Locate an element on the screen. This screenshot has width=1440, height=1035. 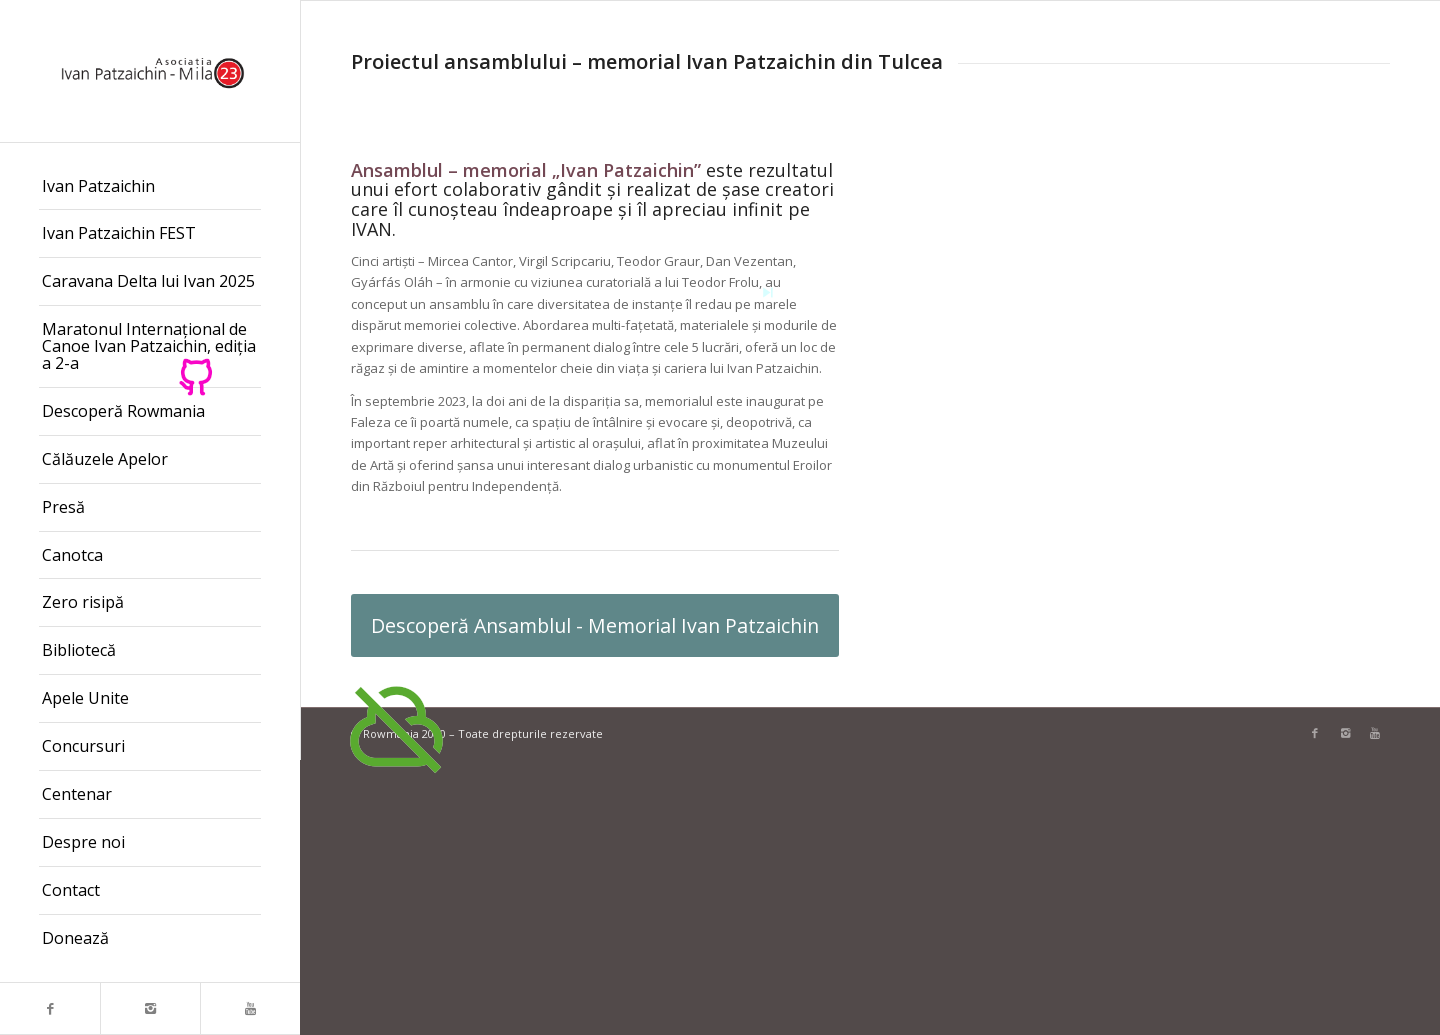
skip to the next track is located at coordinates (767, 292).